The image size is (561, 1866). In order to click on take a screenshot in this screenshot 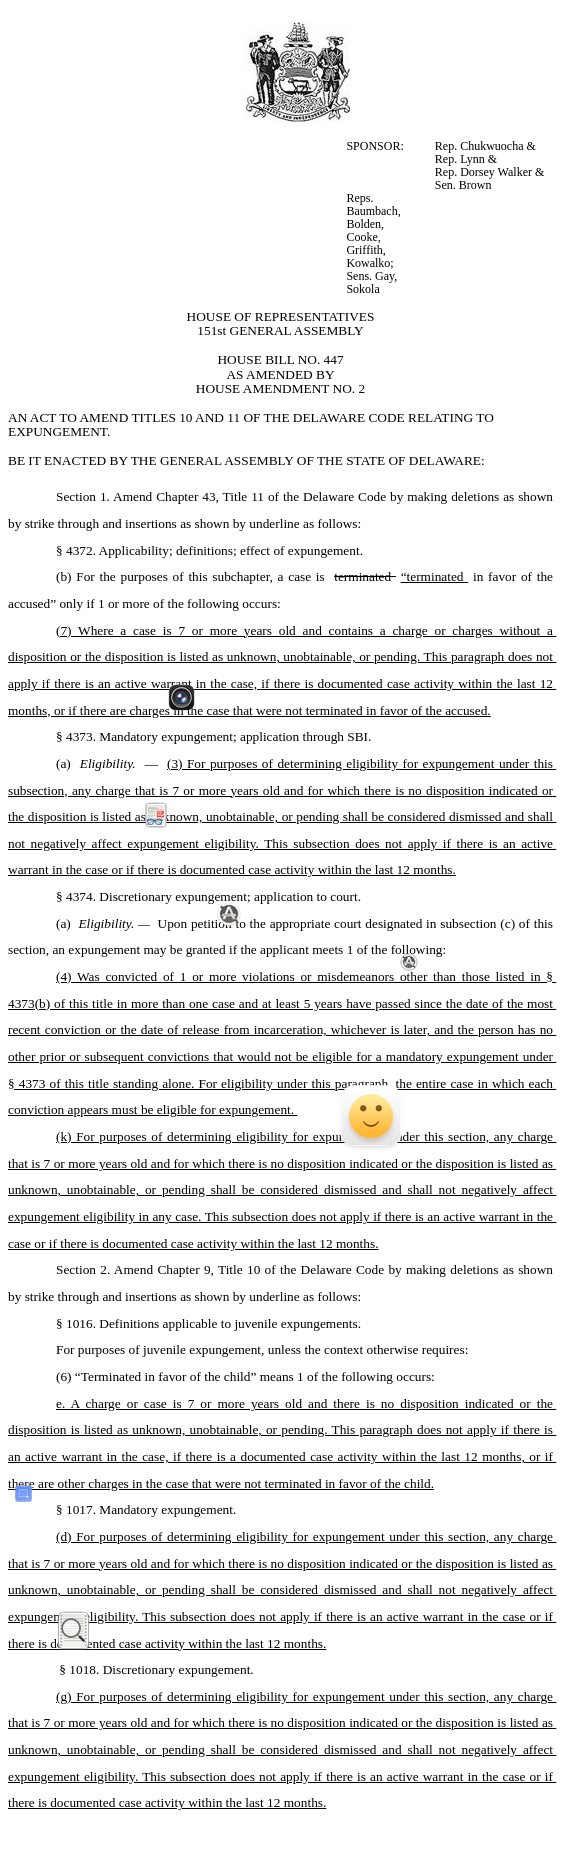, I will do `click(23, 1493)`.